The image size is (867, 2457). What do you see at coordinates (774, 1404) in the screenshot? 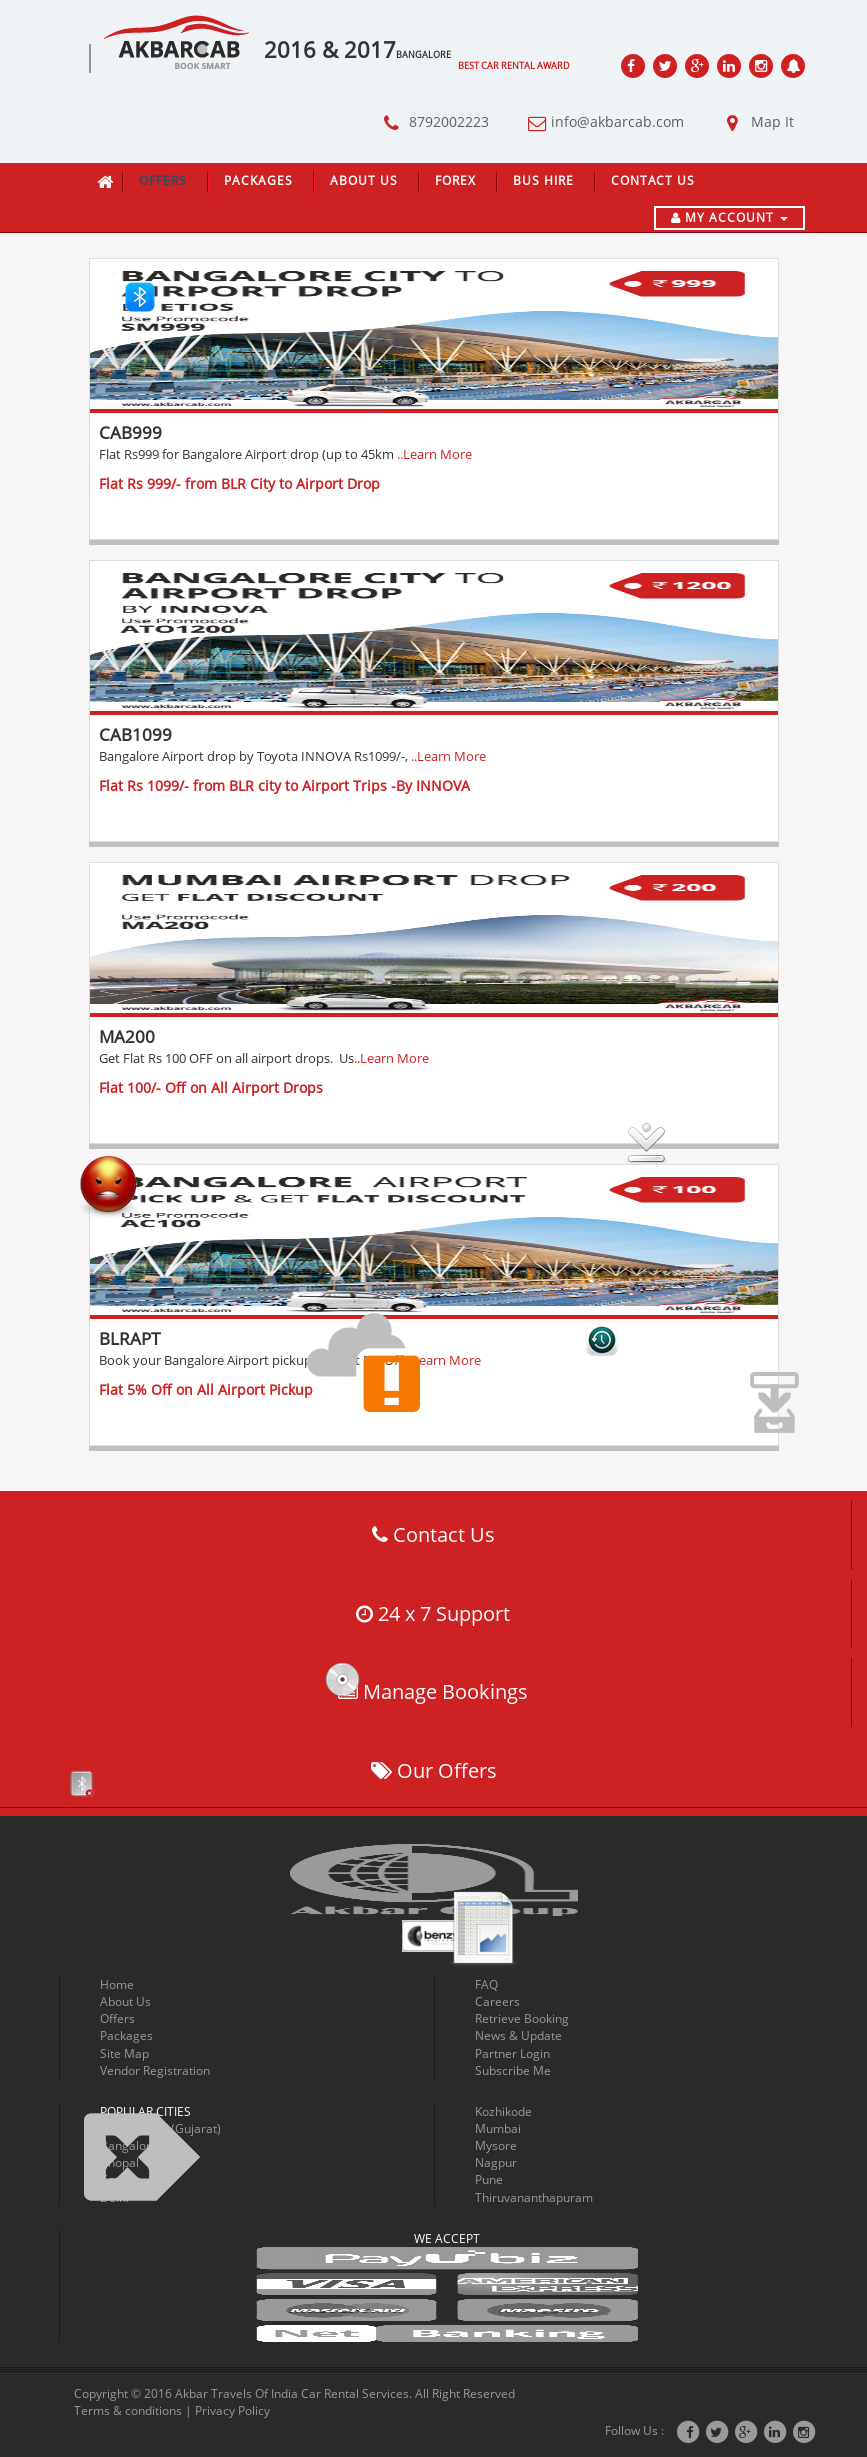
I see `save document to a new location` at bounding box center [774, 1404].